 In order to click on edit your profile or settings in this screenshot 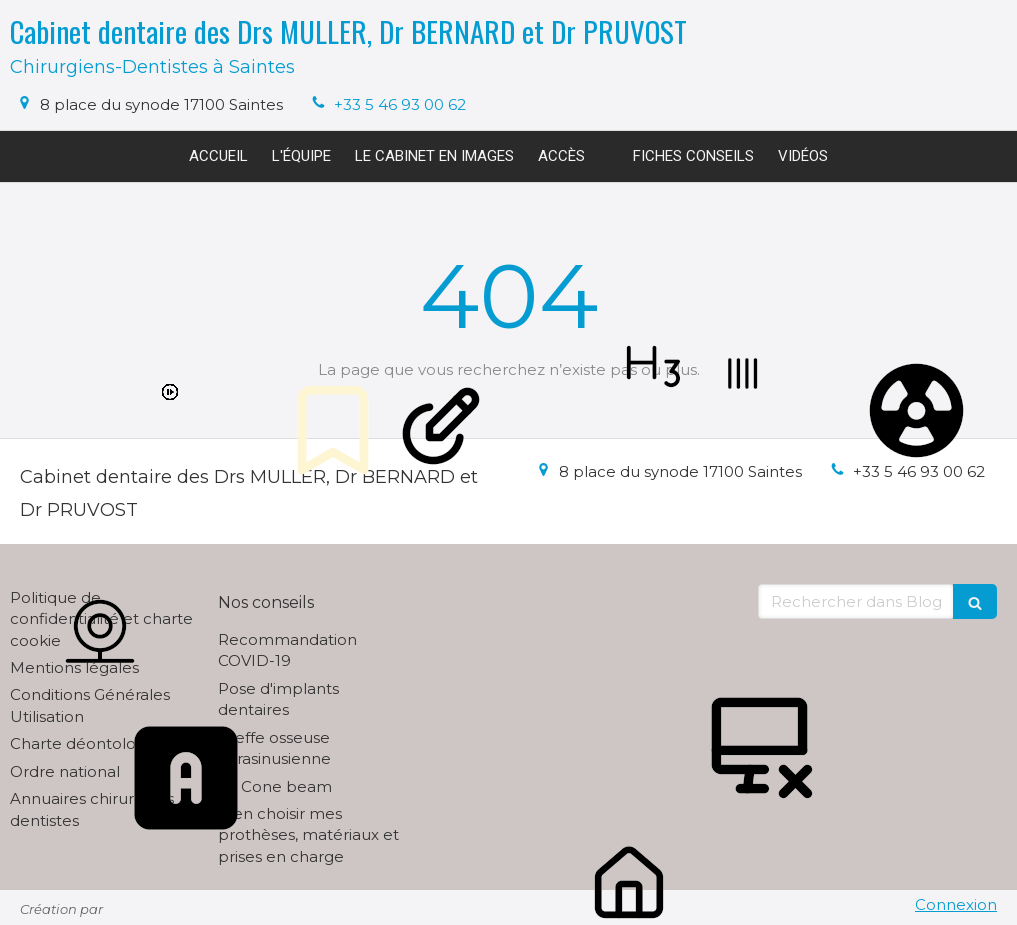, I will do `click(441, 426)`.